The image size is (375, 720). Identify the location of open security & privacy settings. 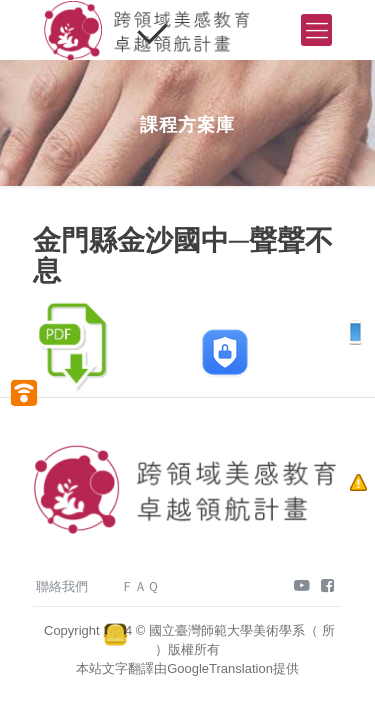
(225, 353).